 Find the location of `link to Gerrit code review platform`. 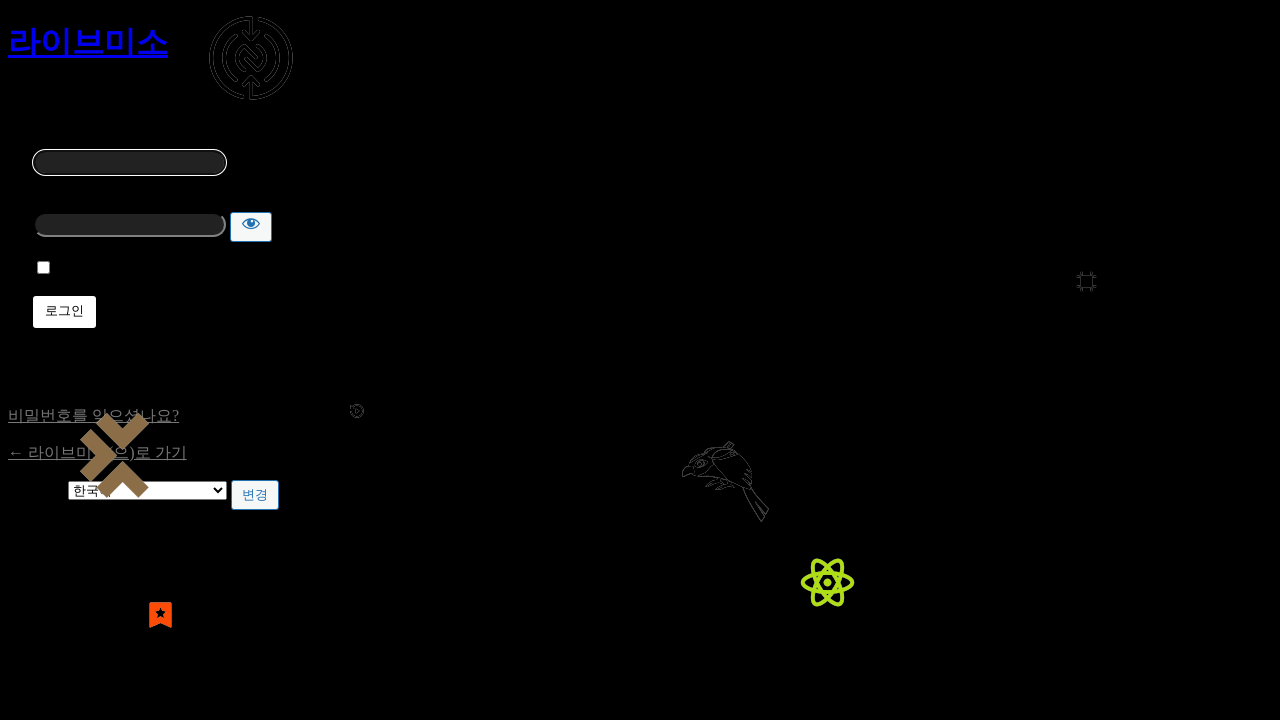

link to Gerrit code review platform is located at coordinates (725, 481).